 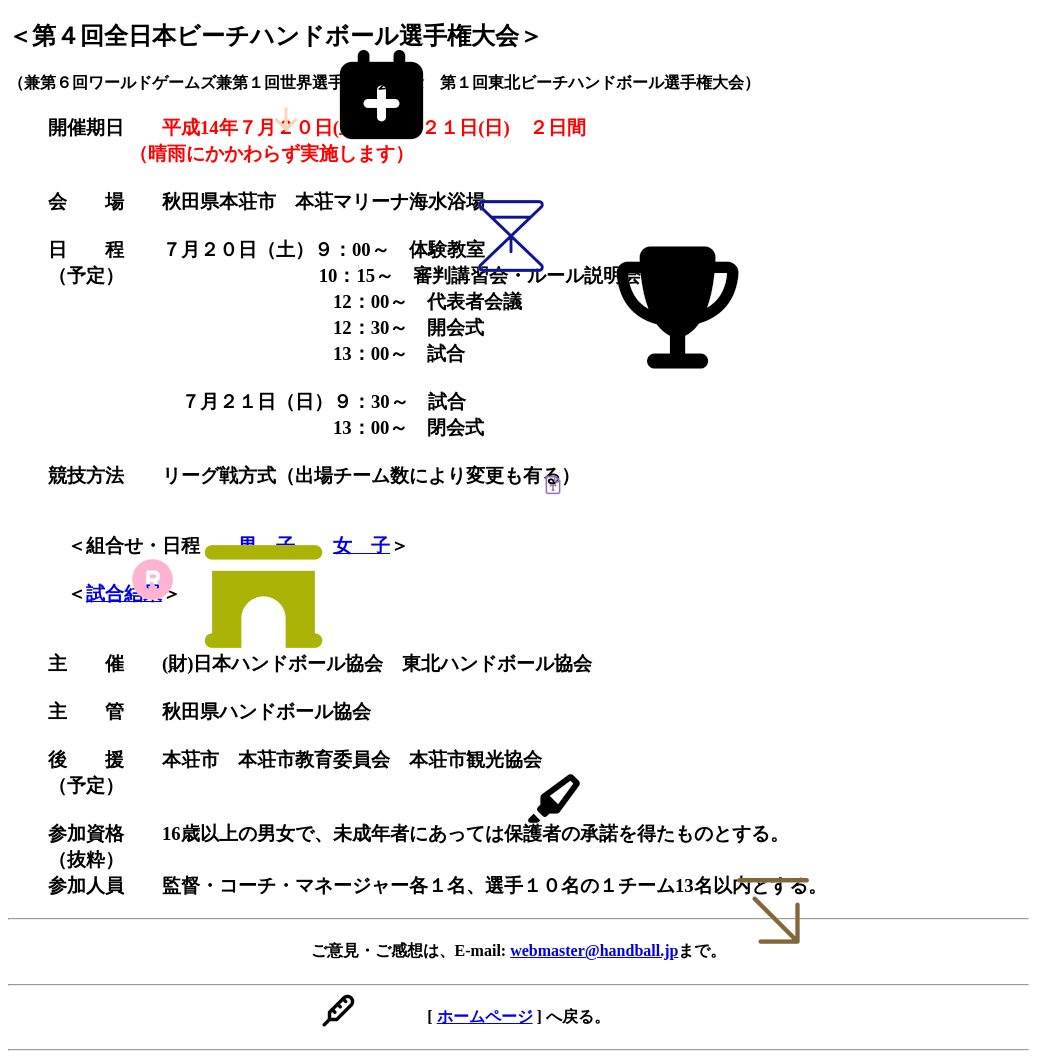 I want to click on scroll down or view more content, so click(x=286, y=119).